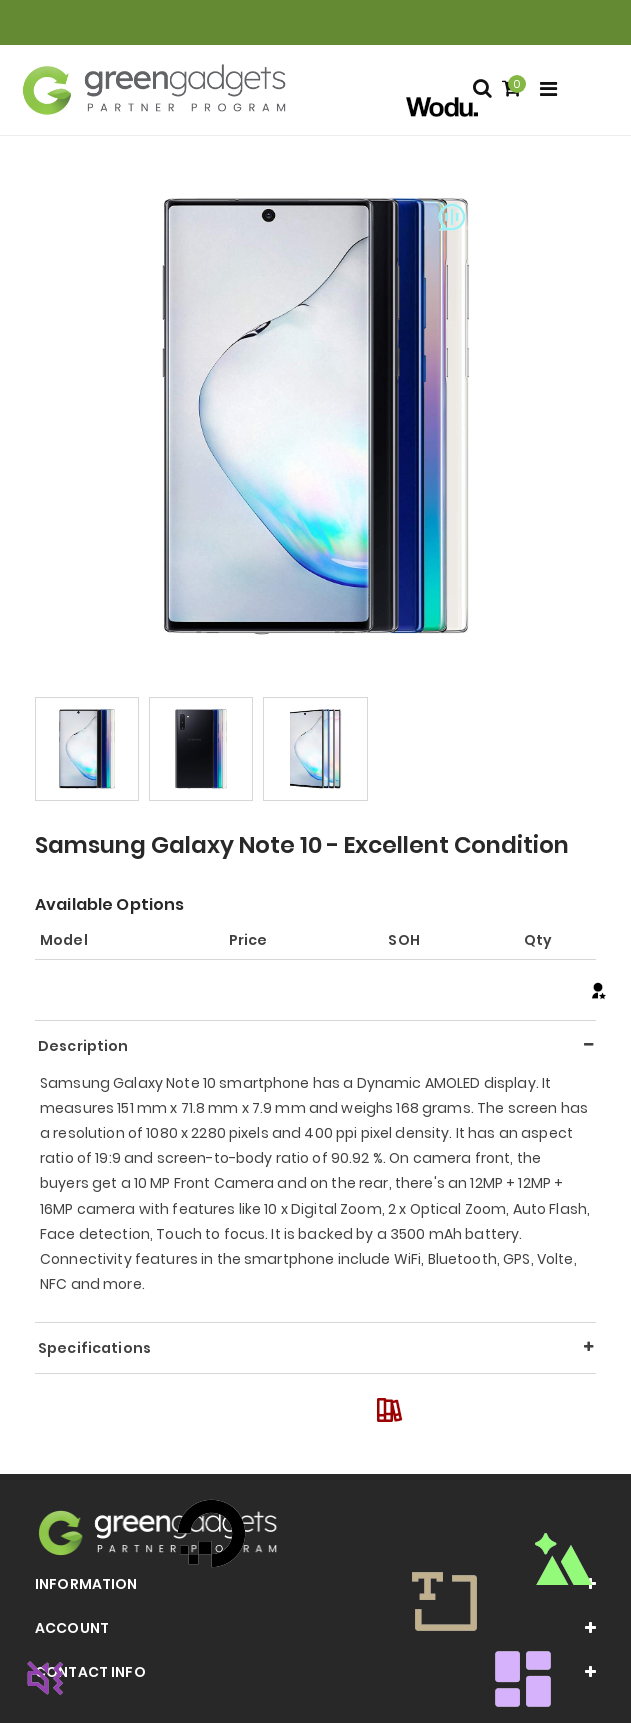  Describe the element at coordinates (598, 991) in the screenshot. I see `view favorite or starred user` at that location.